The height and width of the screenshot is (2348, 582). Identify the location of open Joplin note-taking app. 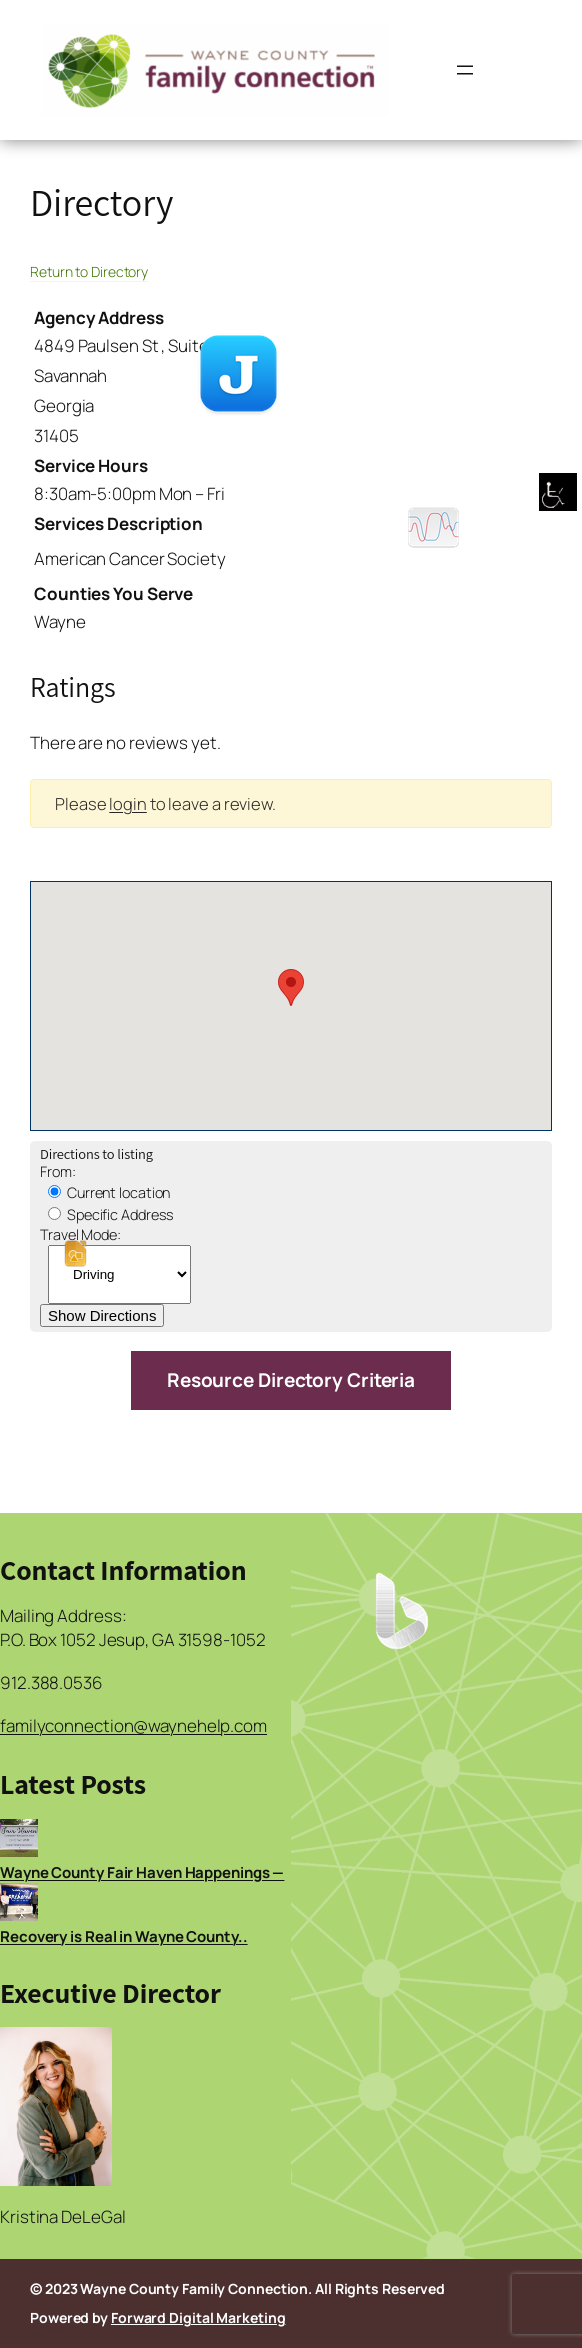
(238, 373).